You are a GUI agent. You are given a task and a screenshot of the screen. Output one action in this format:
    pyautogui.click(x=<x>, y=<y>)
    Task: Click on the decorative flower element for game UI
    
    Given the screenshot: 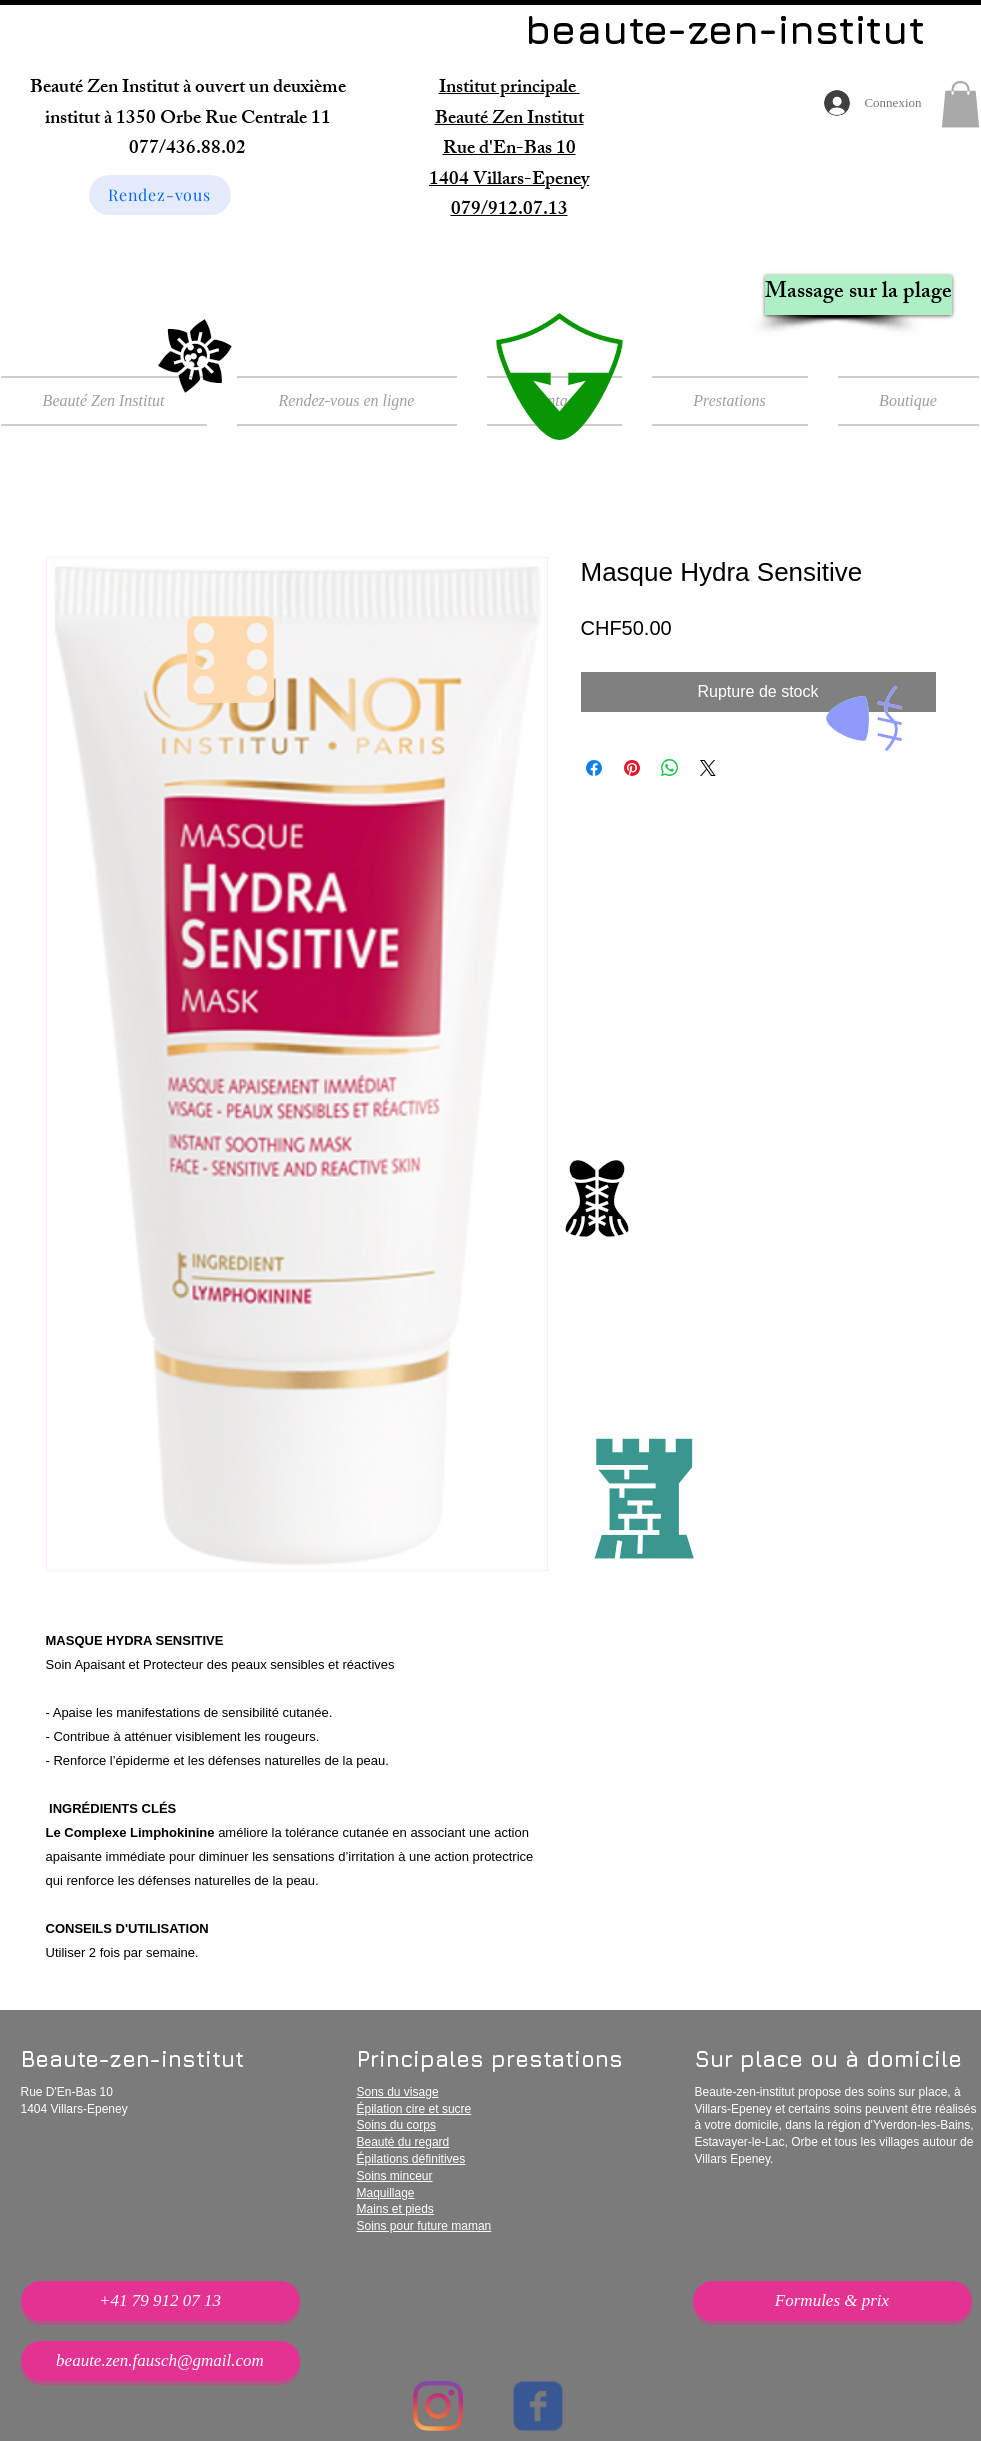 What is the action you would take?
    pyautogui.click(x=195, y=356)
    